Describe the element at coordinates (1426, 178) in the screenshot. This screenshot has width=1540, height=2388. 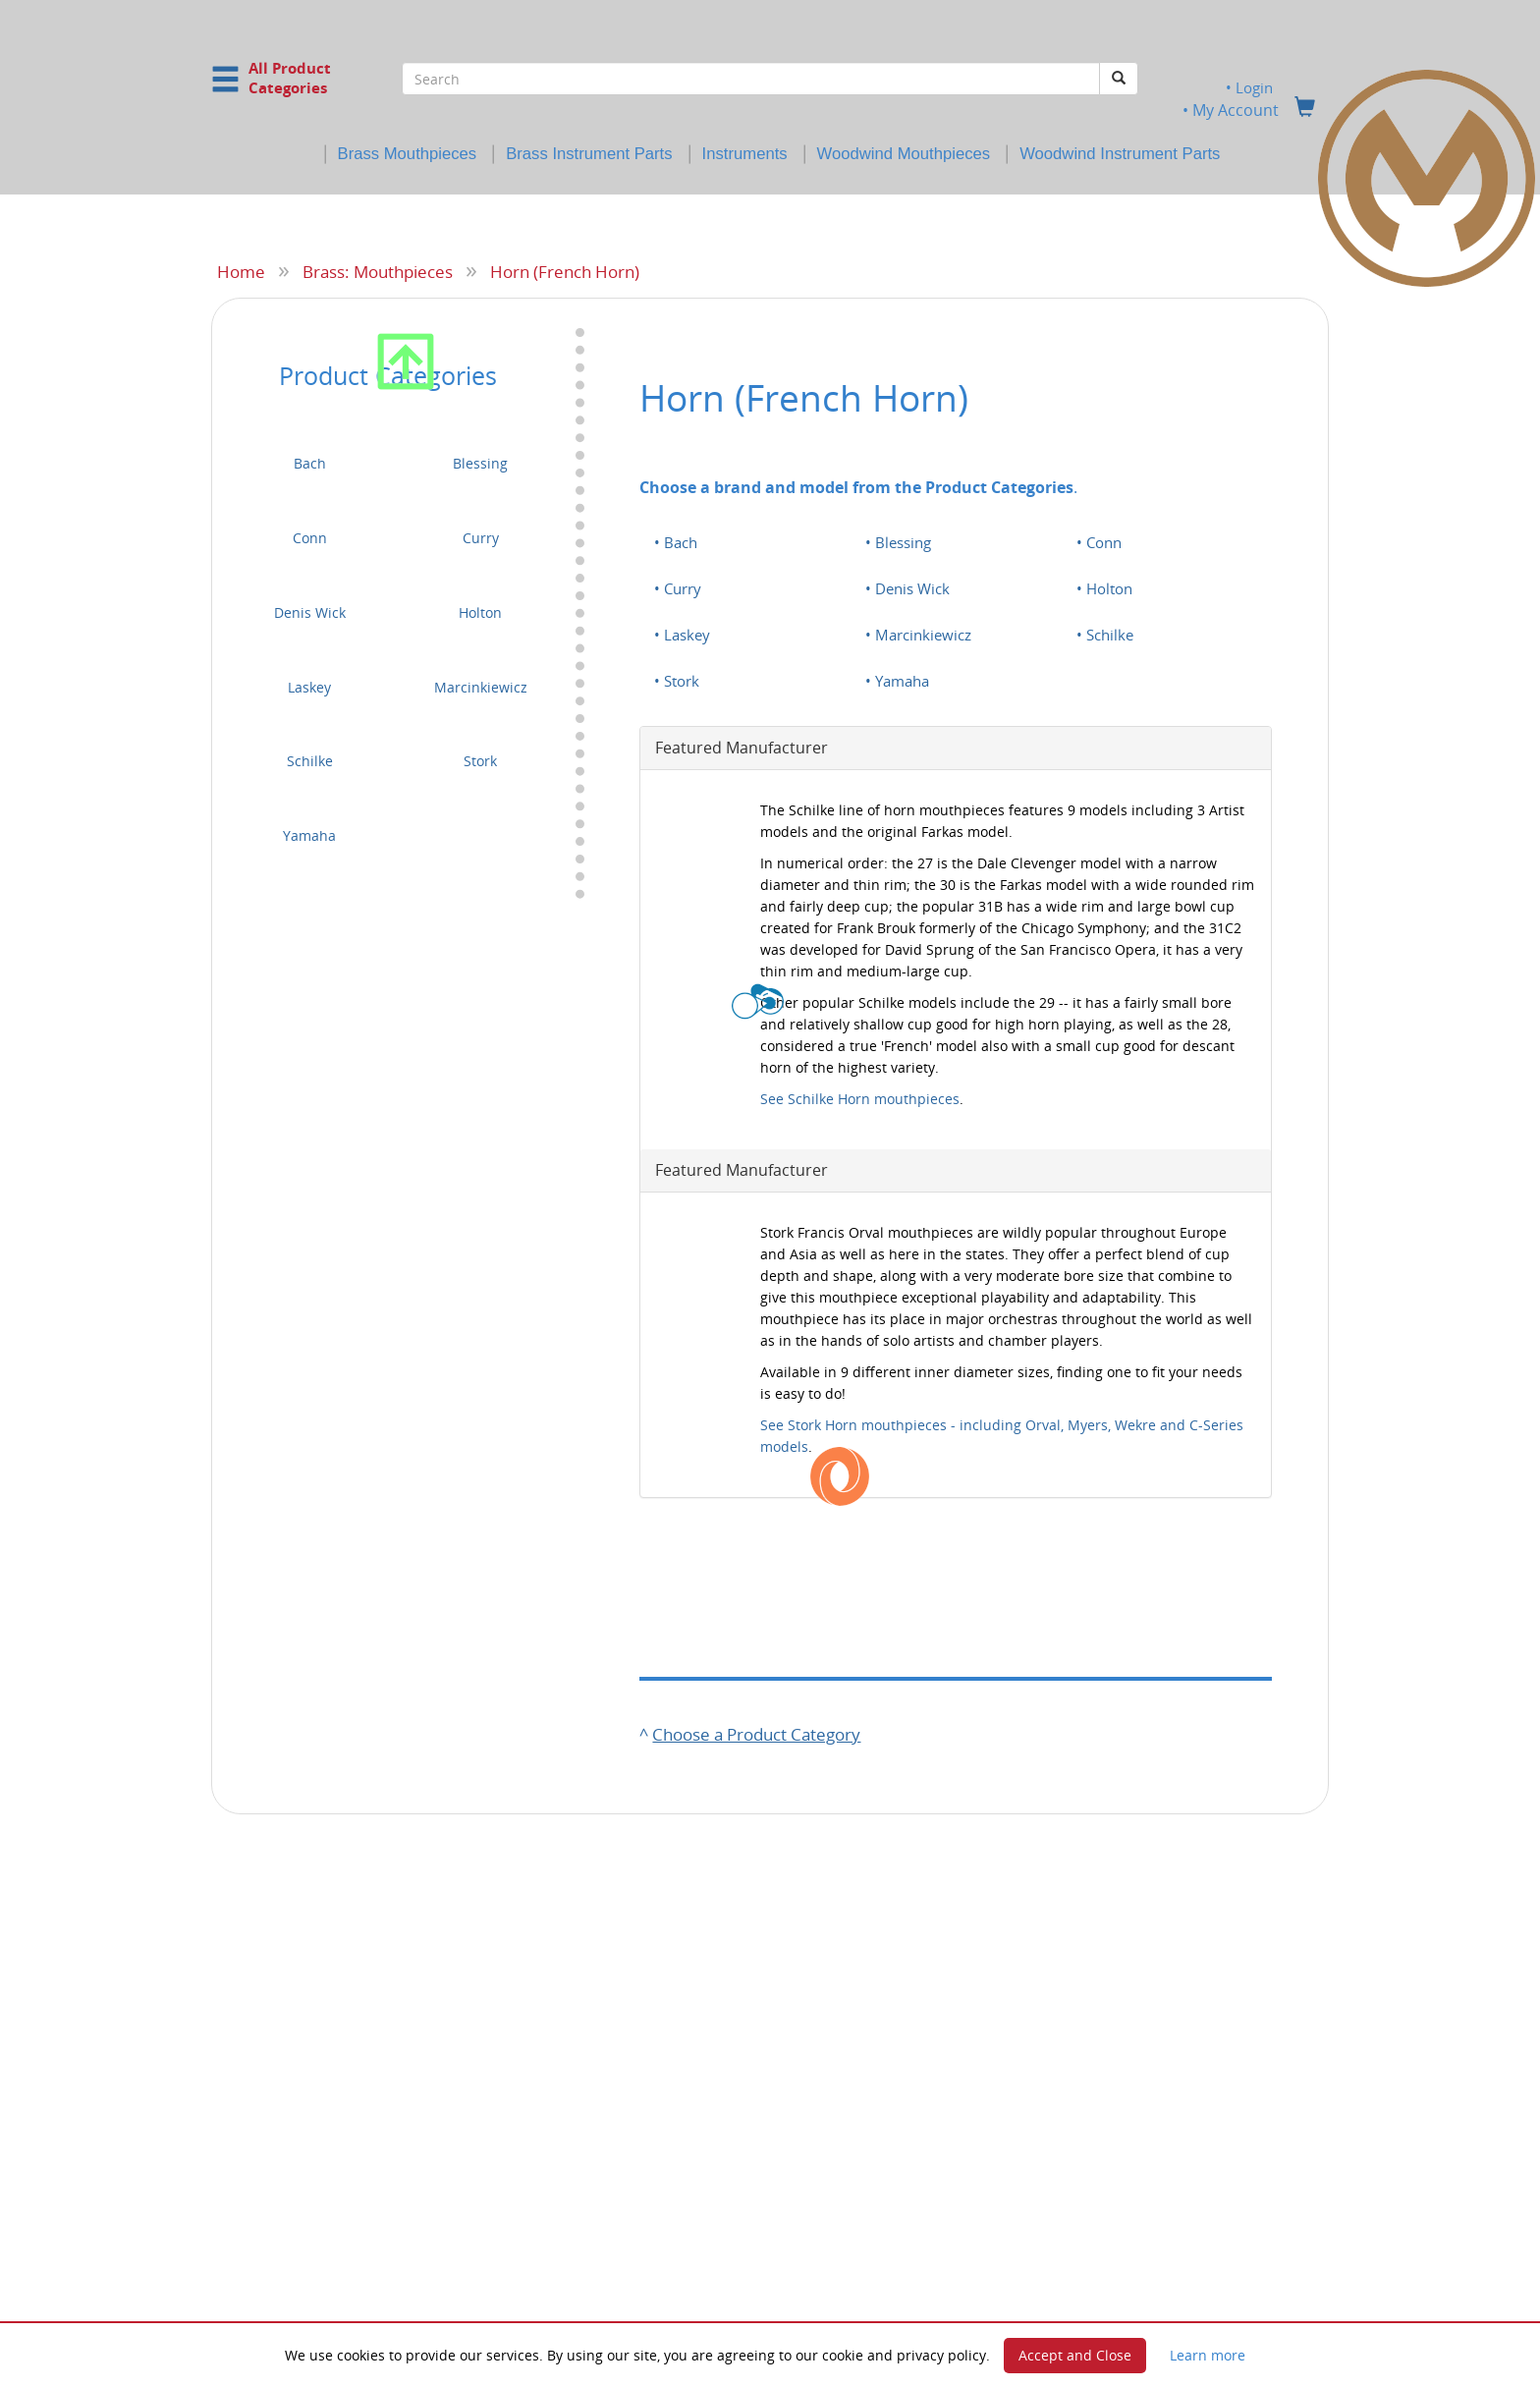
I see `mulesoft logo` at that location.